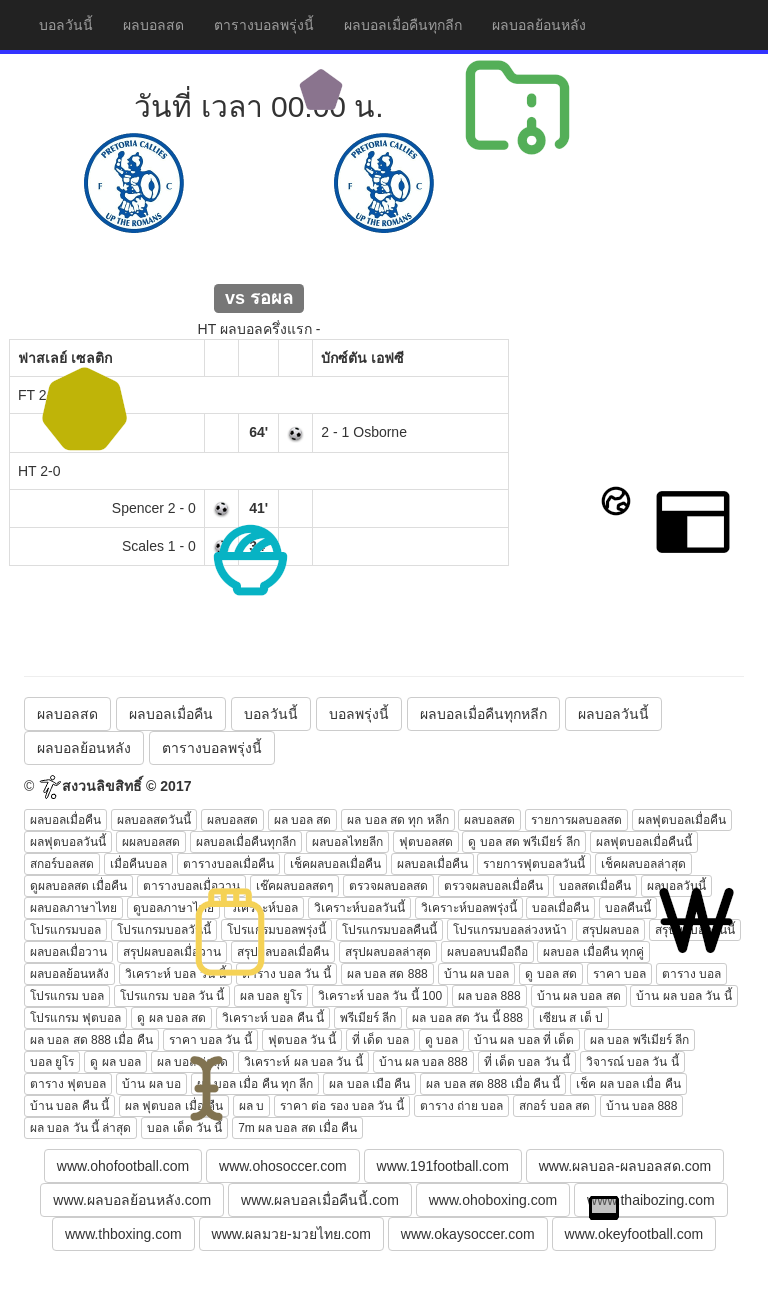 The image size is (768, 1291). Describe the element at coordinates (206, 1088) in the screenshot. I see `text input field is active` at that location.